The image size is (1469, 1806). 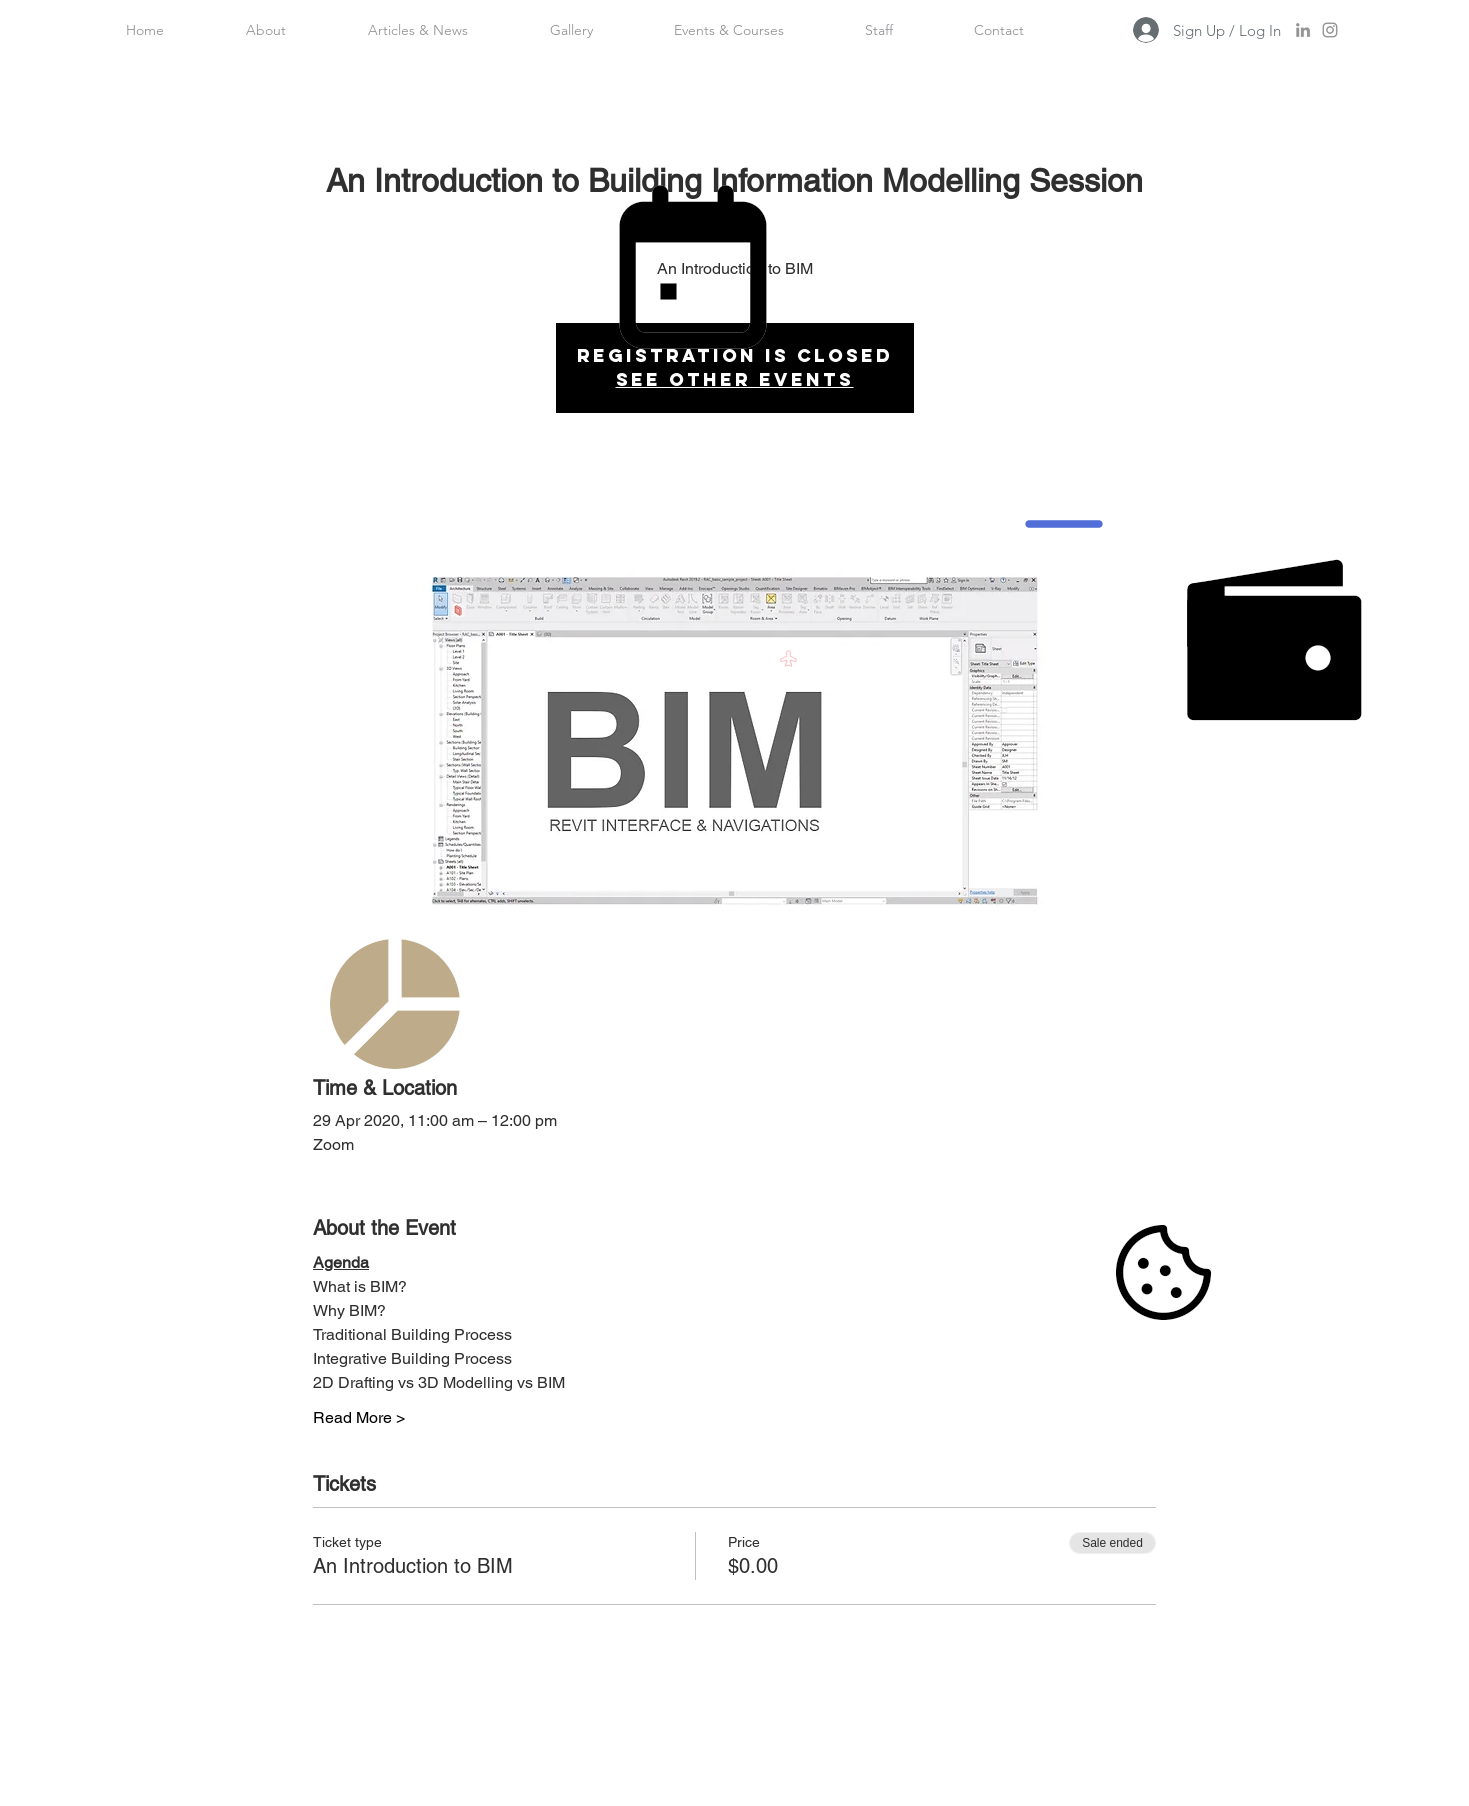 What do you see at coordinates (1274, 645) in the screenshot?
I see `access your wallet or payment methods` at bounding box center [1274, 645].